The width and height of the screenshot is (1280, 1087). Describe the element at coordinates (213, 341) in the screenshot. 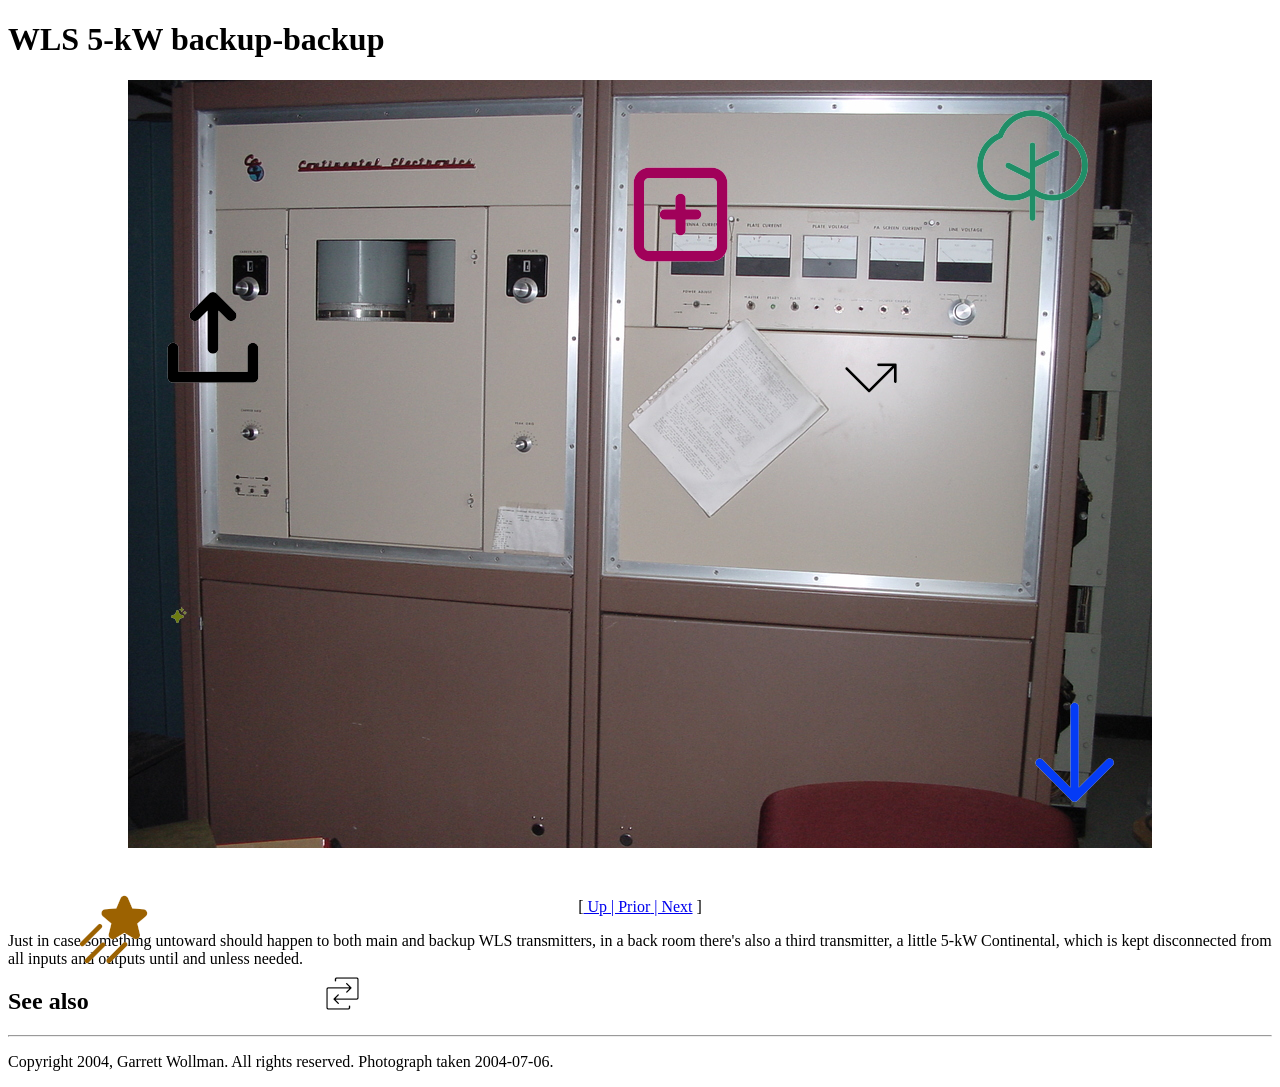

I see `upload a file or document` at that location.